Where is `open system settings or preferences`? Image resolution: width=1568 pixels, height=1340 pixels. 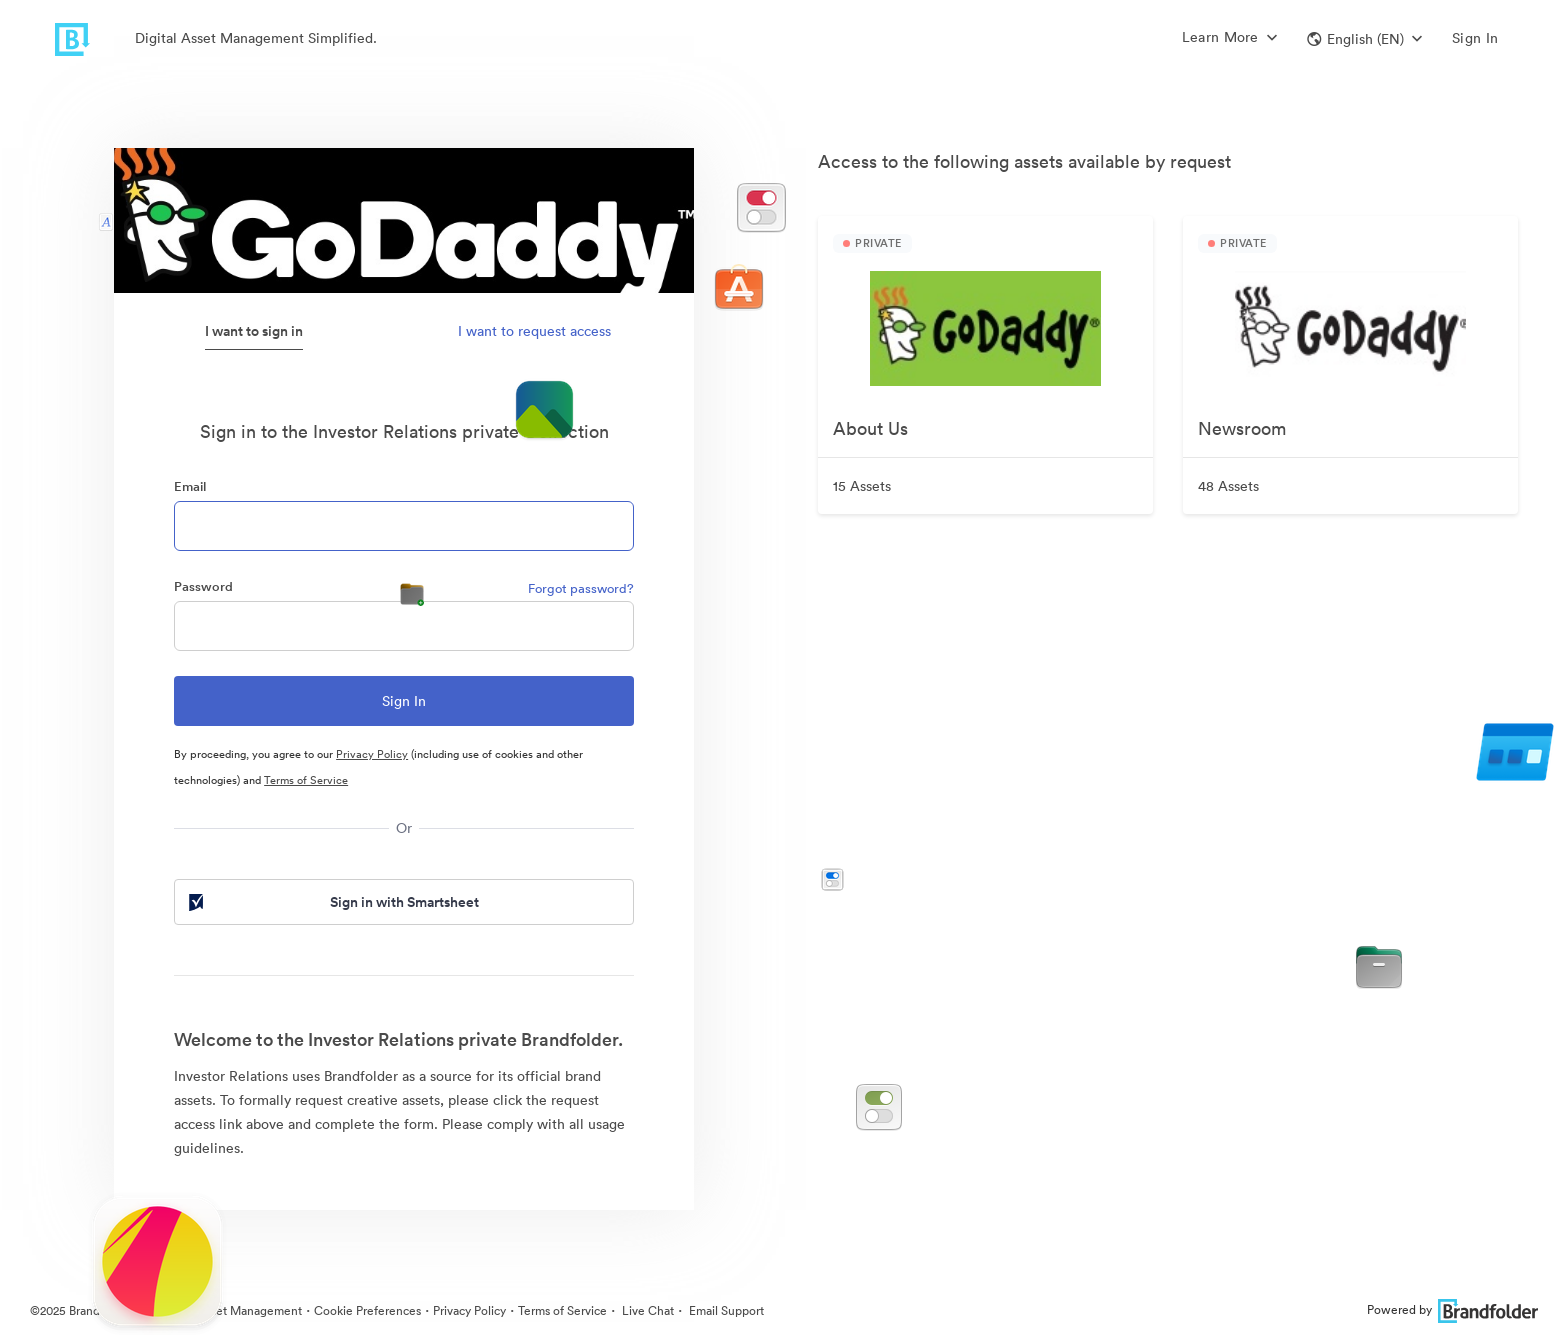 open system settings or preferences is located at coordinates (761, 207).